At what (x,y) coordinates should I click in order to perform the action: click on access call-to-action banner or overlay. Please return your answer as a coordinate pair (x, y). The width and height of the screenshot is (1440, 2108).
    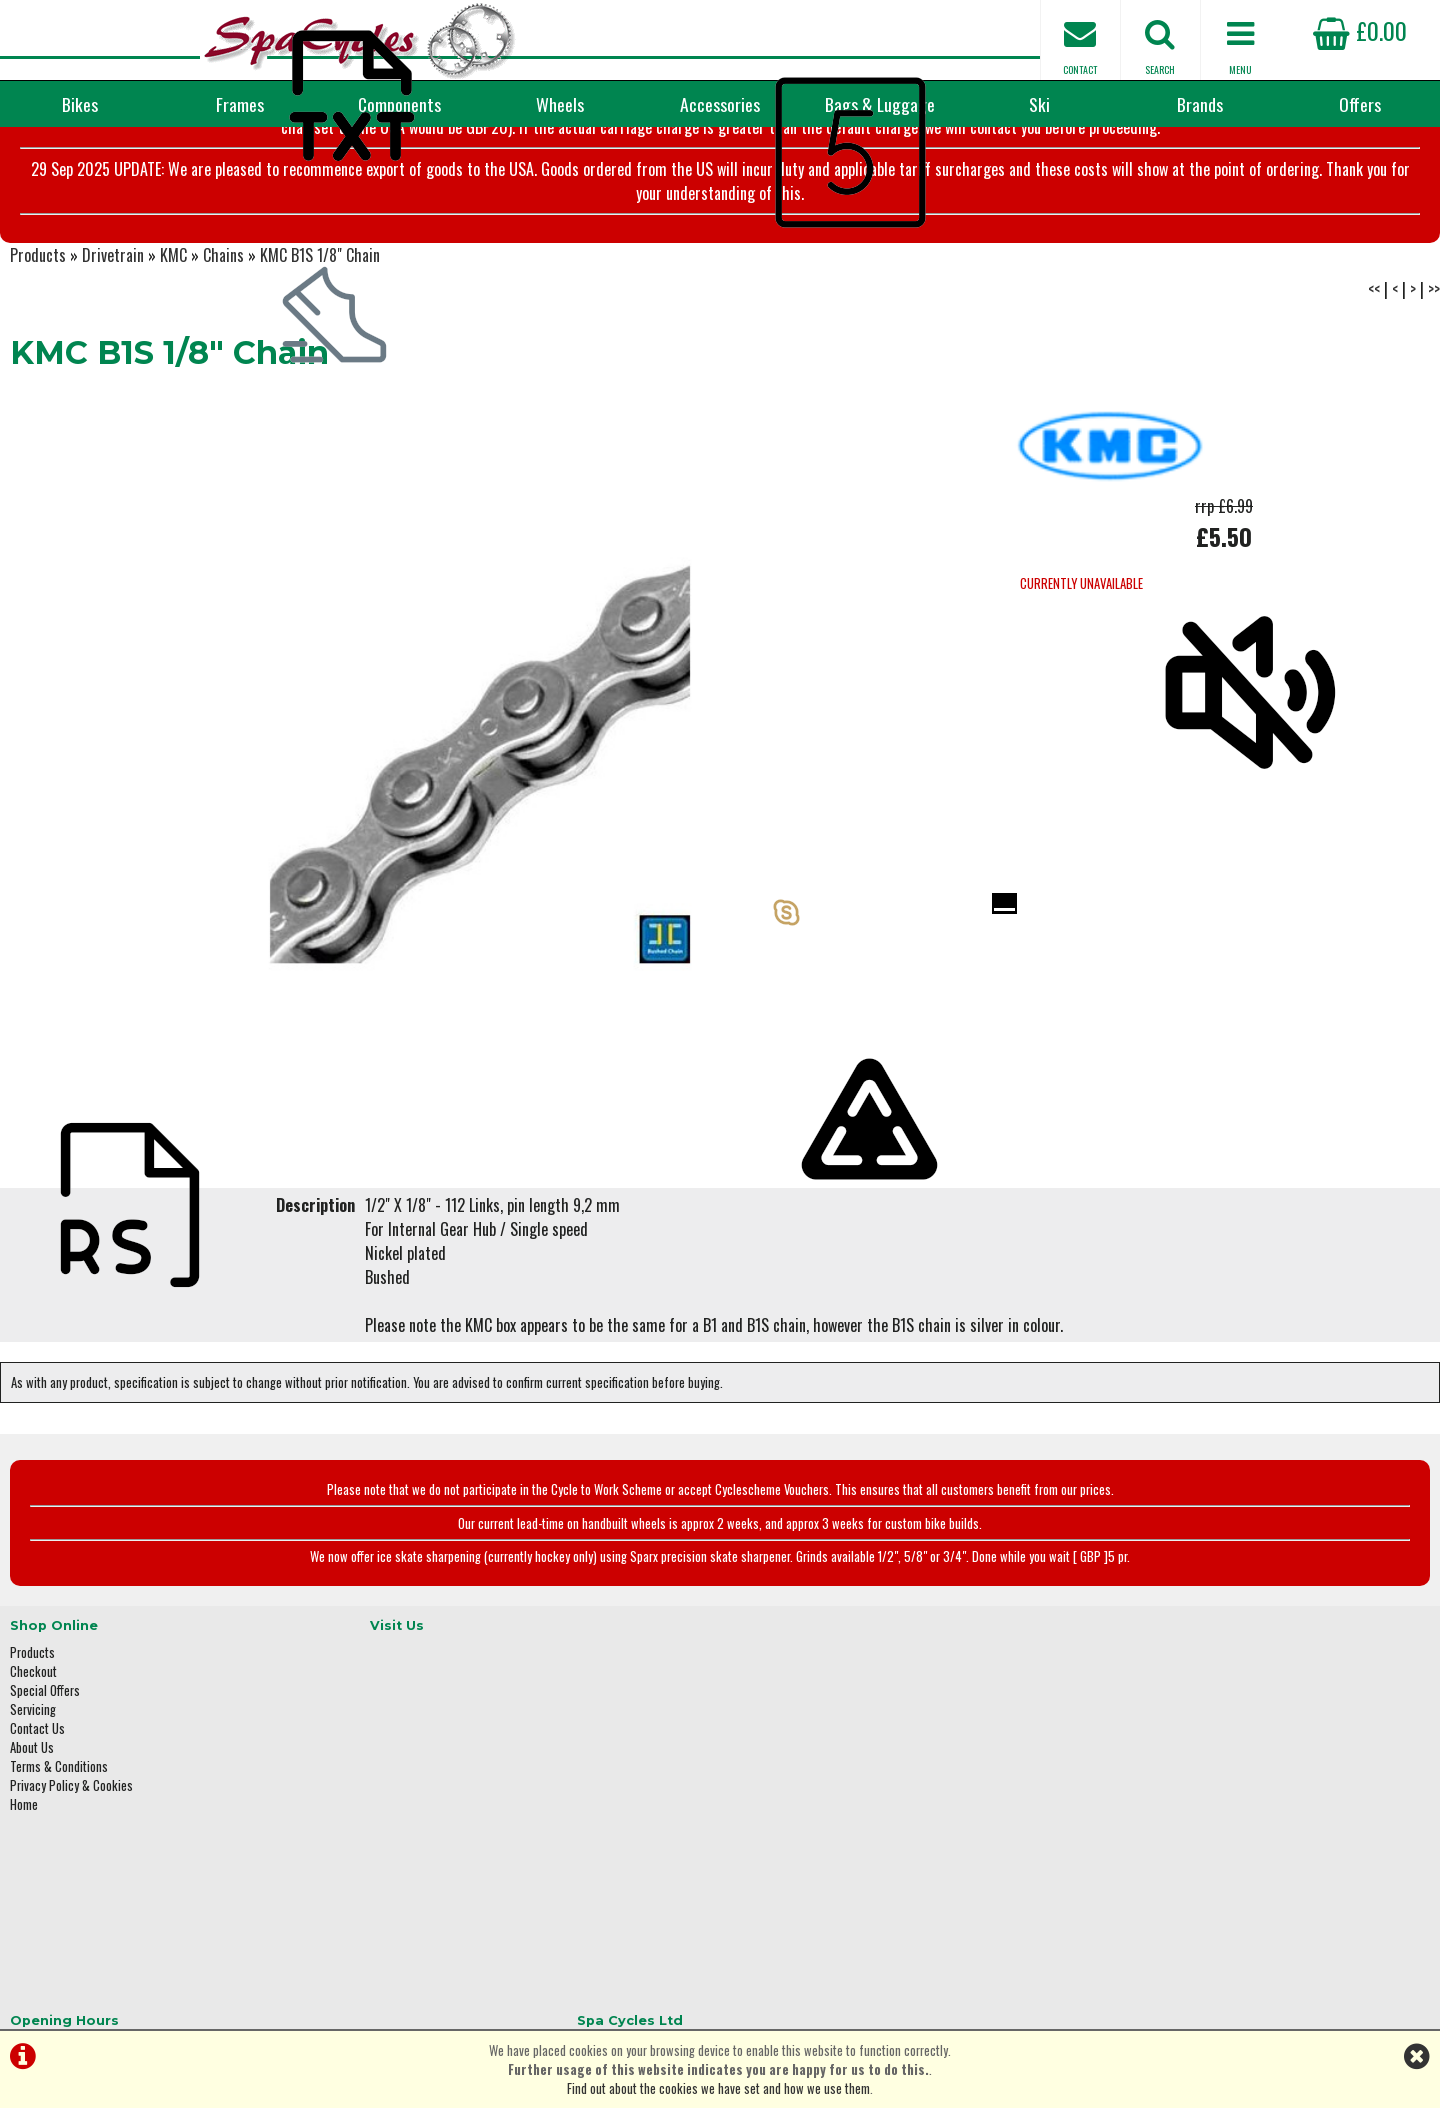
    Looking at the image, I should click on (1004, 903).